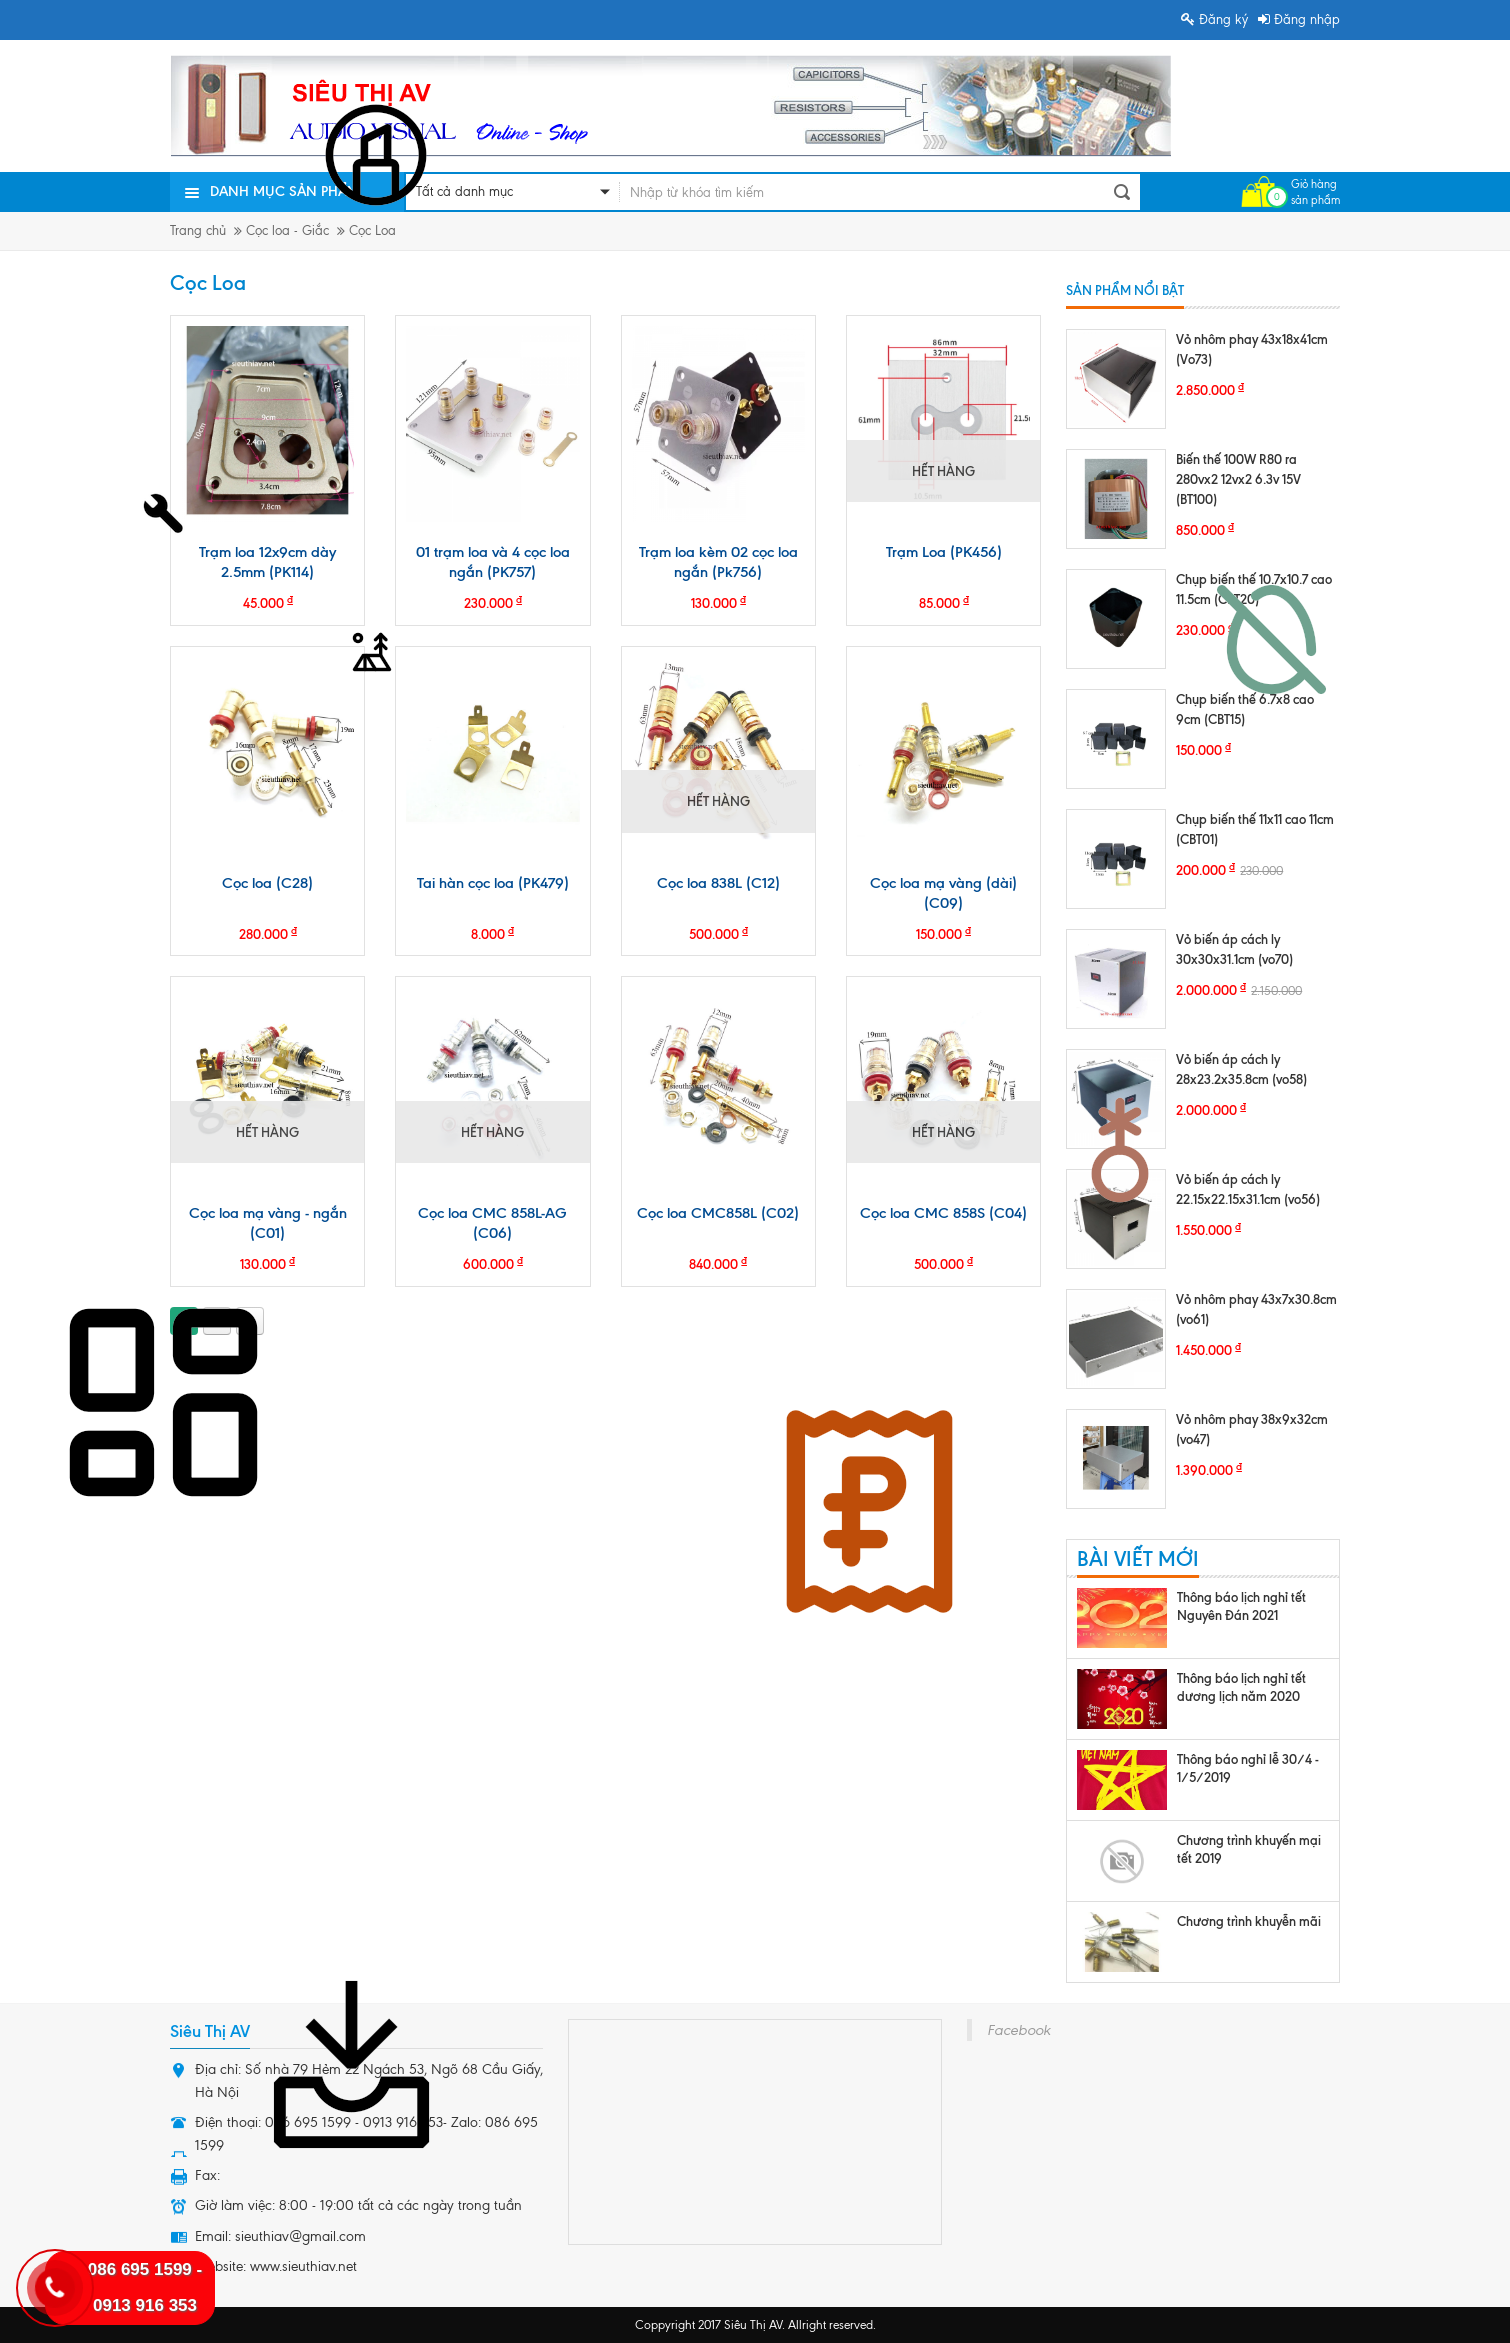  What do you see at coordinates (1271, 639) in the screenshot?
I see `indicates egg-free or no eggs` at bounding box center [1271, 639].